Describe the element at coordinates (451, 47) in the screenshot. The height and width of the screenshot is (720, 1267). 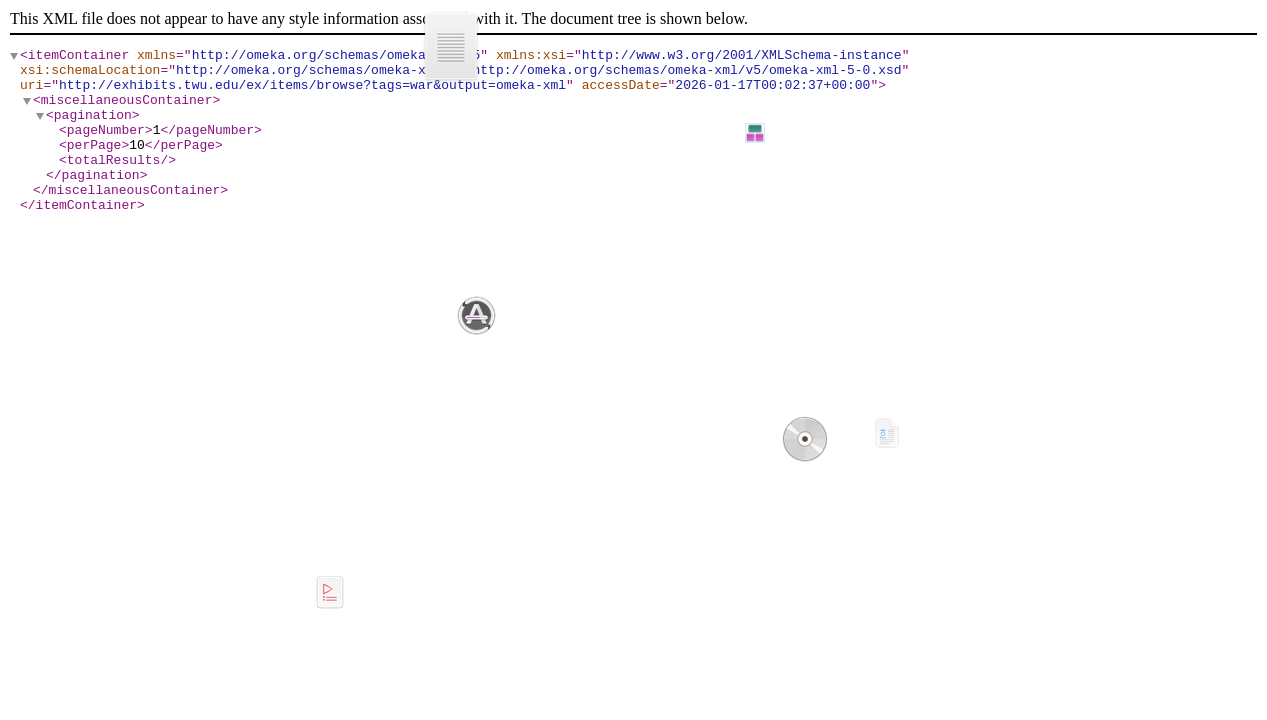
I see `open a text template file` at that location.